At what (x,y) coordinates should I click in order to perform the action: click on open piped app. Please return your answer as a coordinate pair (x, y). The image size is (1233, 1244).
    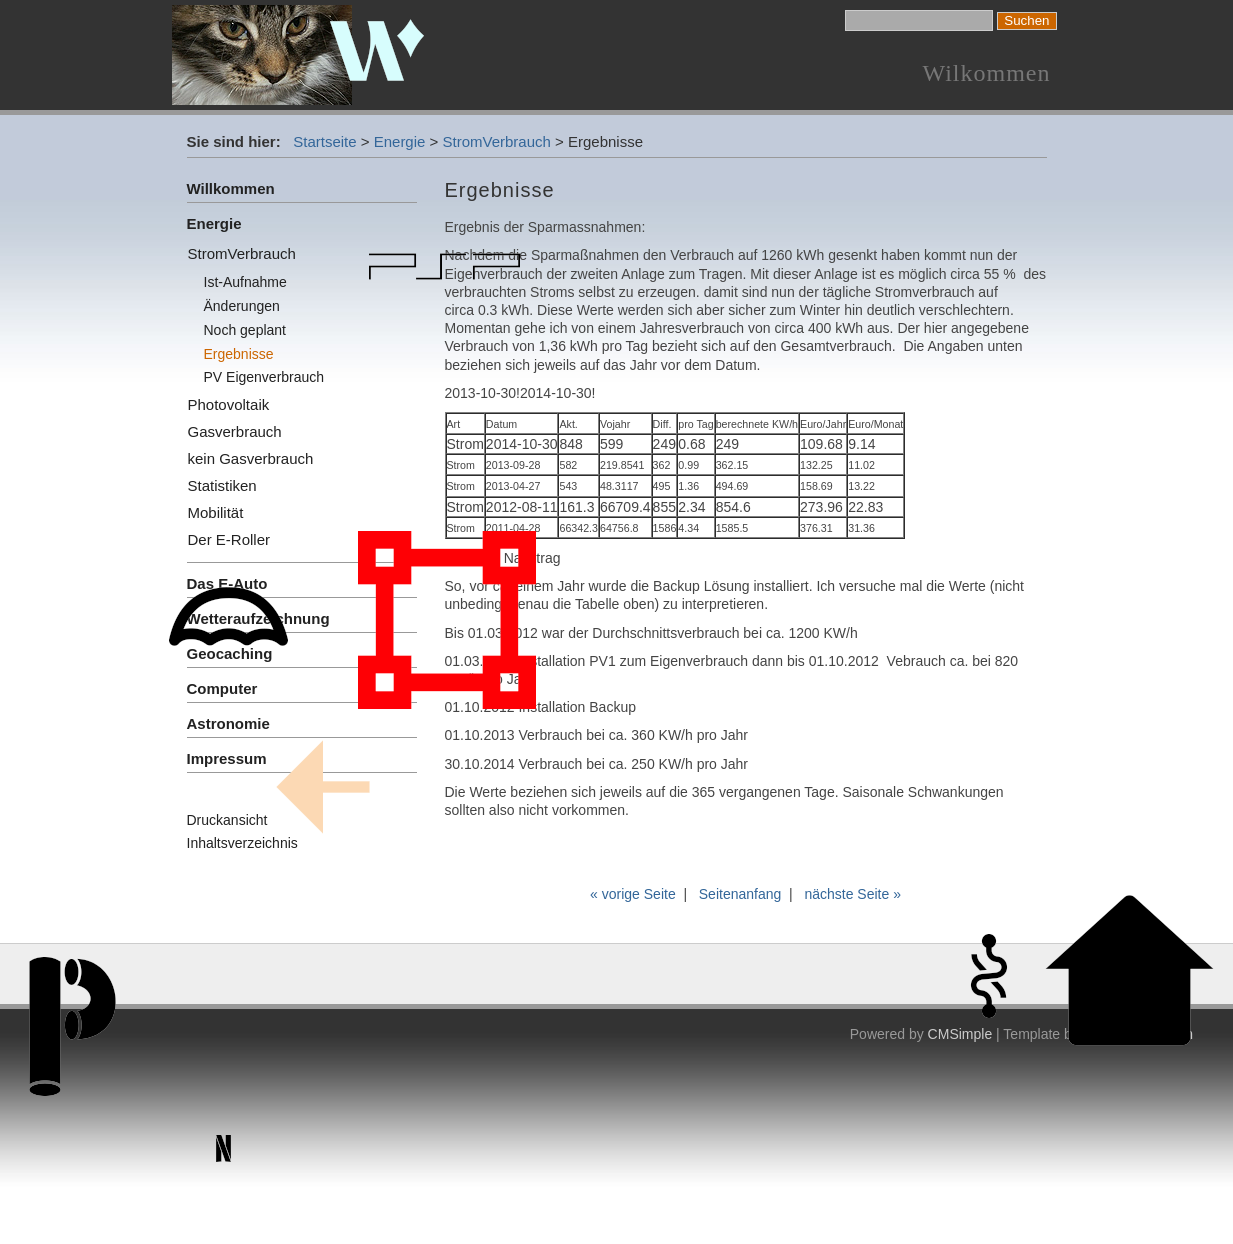
    Looking at the image, I should click on (72, 1026).